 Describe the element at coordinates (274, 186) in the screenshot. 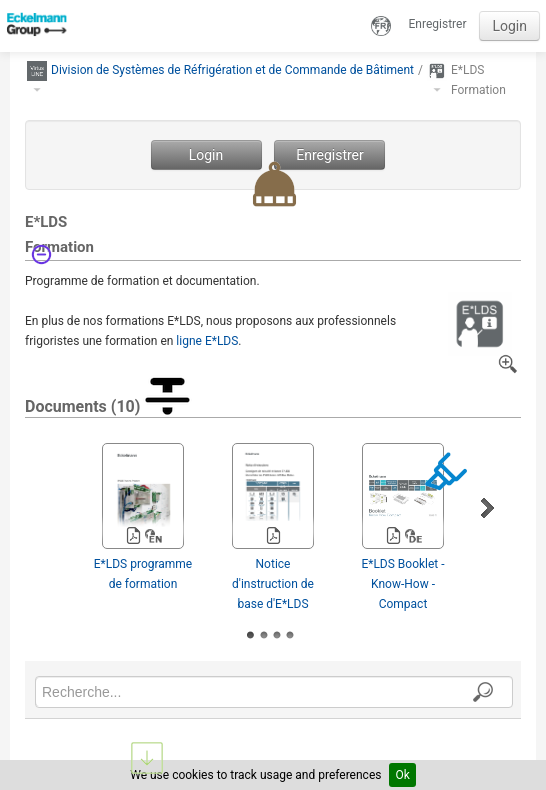

I see `select winter or cold weather clothing category` at that location.